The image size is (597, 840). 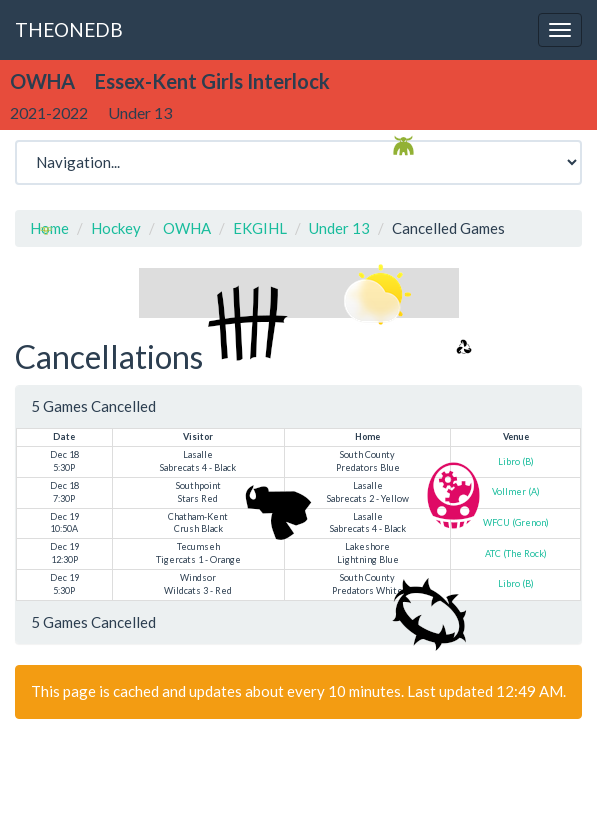 What do you see at coordinates (46, 231) in the screenshot?
I see `place a t-shaped tetris block` at bounding box center [46, 231].